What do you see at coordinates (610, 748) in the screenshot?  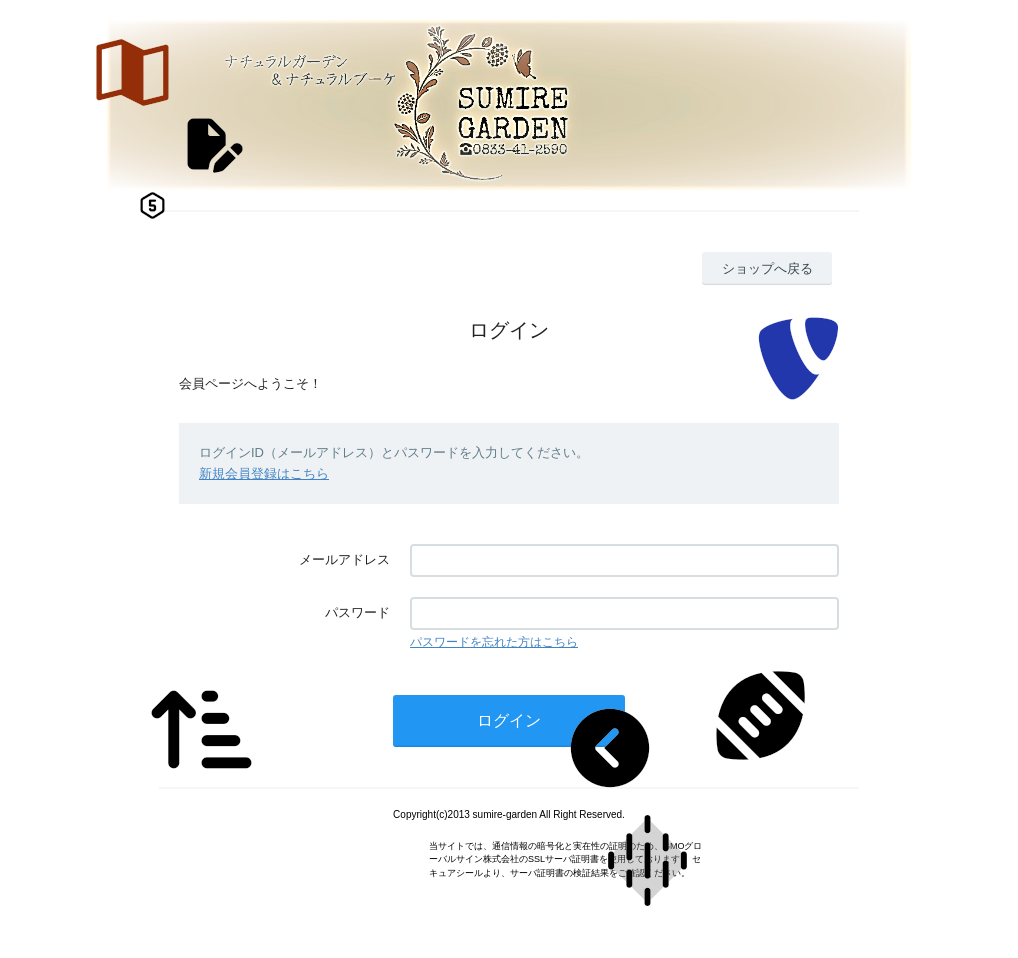 I see `go back to the previous screen` at bounding box center [610, 748].